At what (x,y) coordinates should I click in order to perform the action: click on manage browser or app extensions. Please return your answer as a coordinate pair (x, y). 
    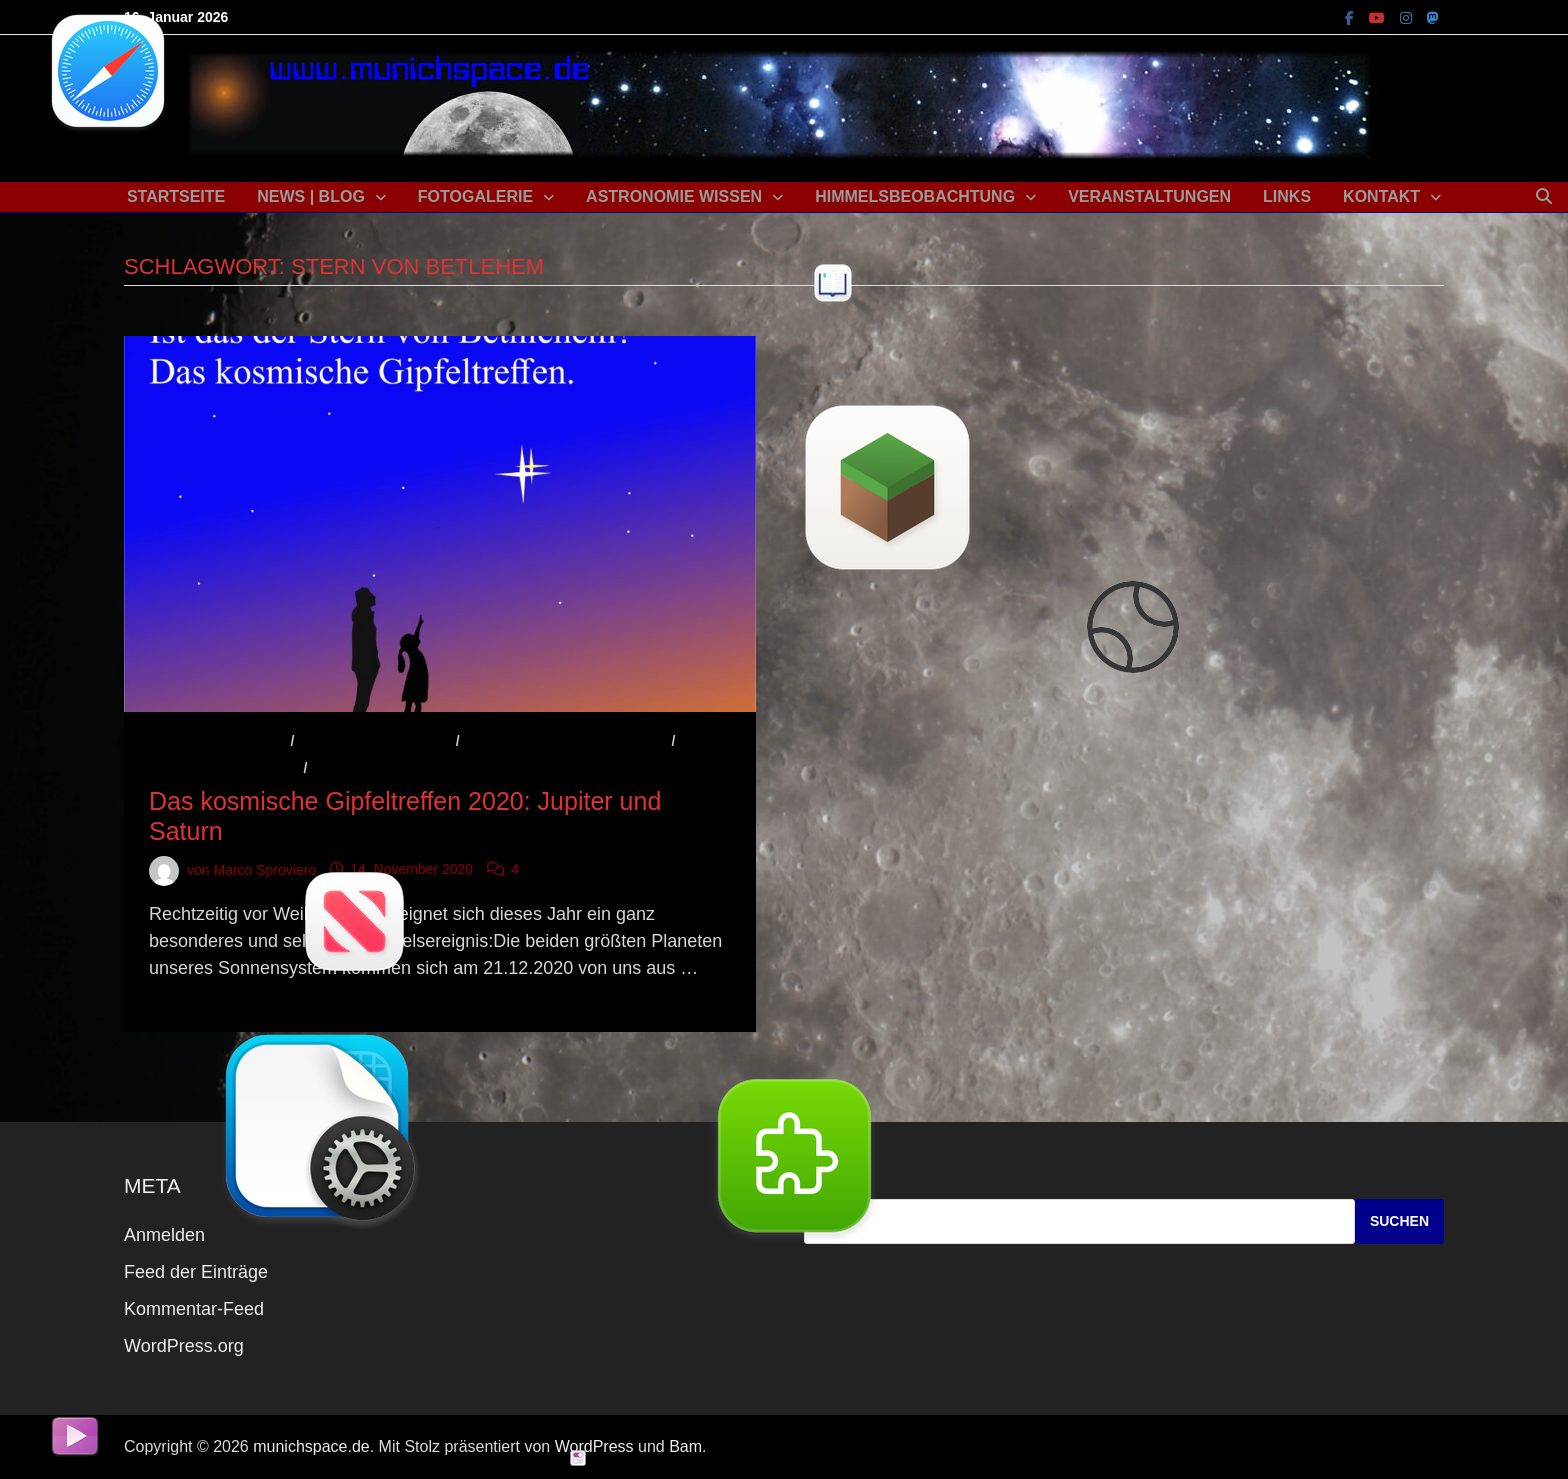
    Looking at the image, I should click on (794, 1158).